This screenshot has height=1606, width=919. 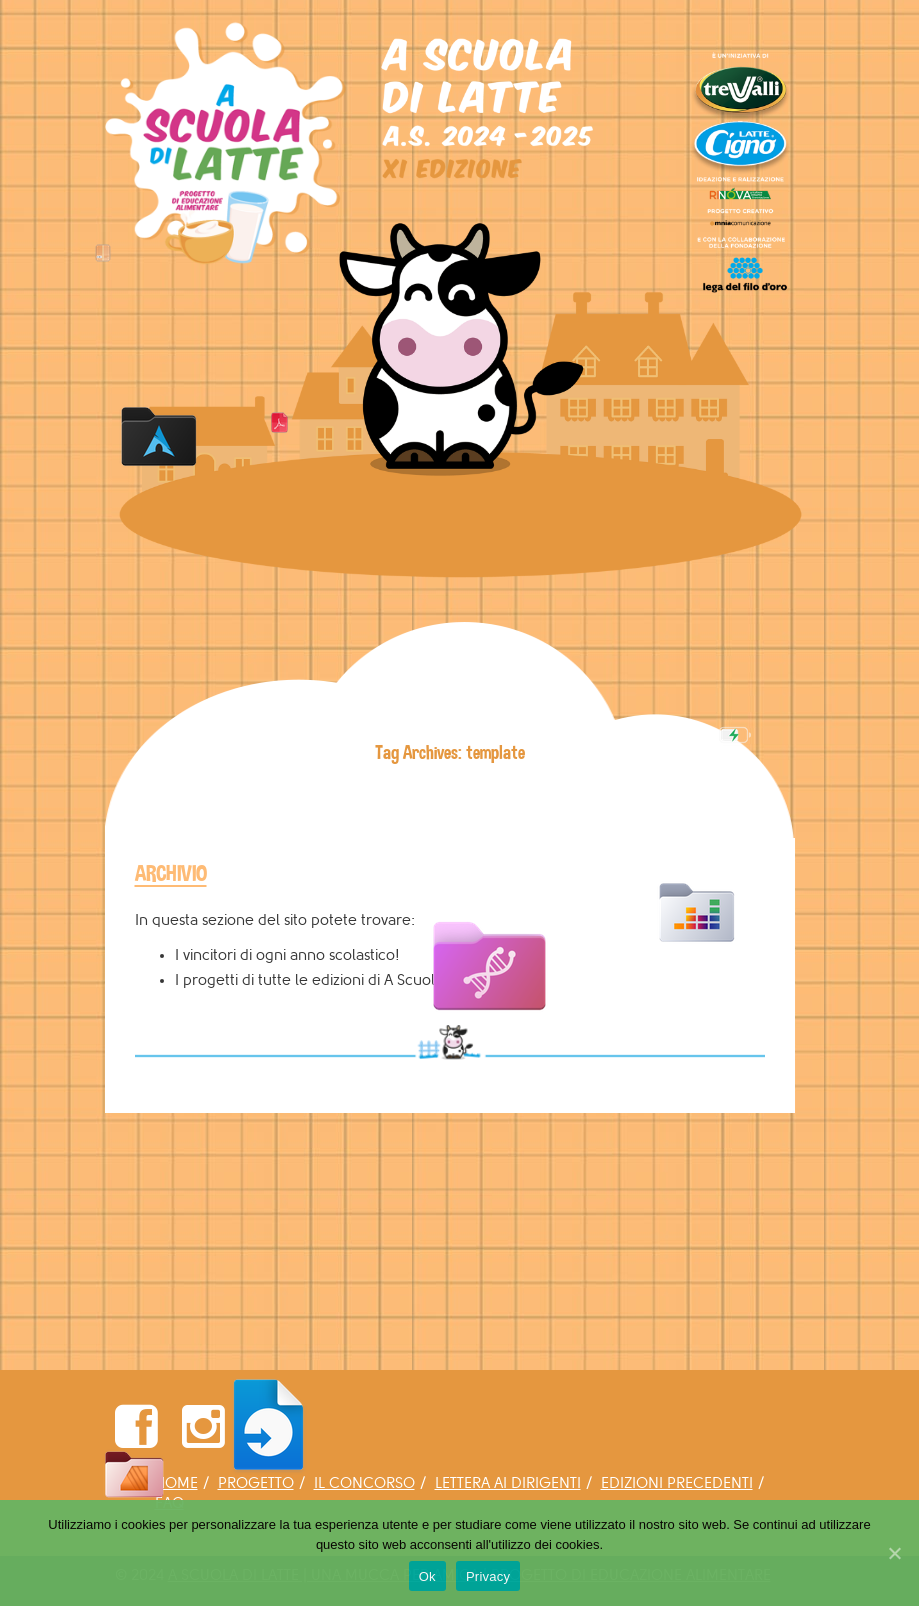 I want to click on open a pdf document, so click(x=279, y=422).